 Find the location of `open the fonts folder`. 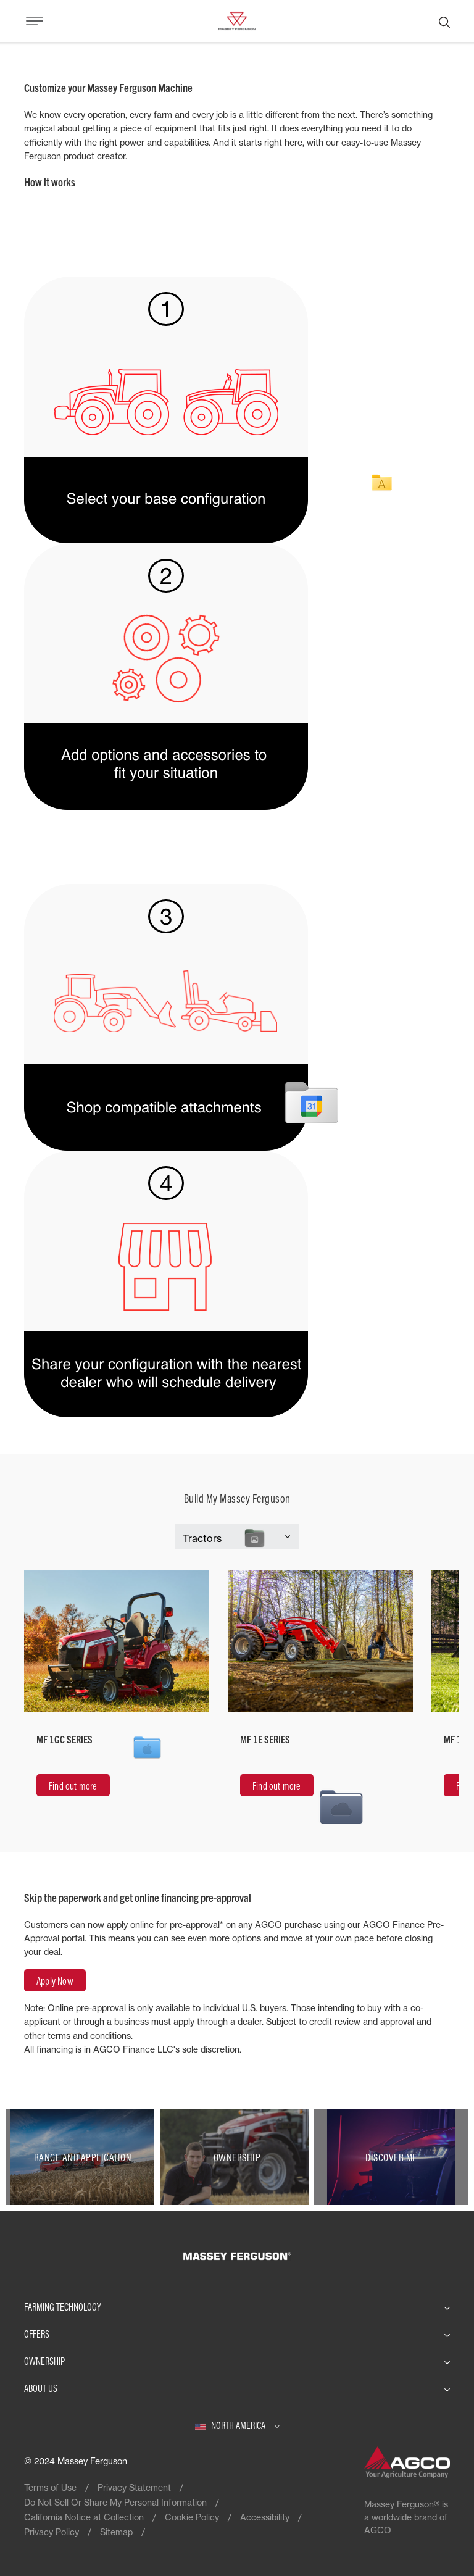

open the fonts folder is located at coordinates (381, 483).